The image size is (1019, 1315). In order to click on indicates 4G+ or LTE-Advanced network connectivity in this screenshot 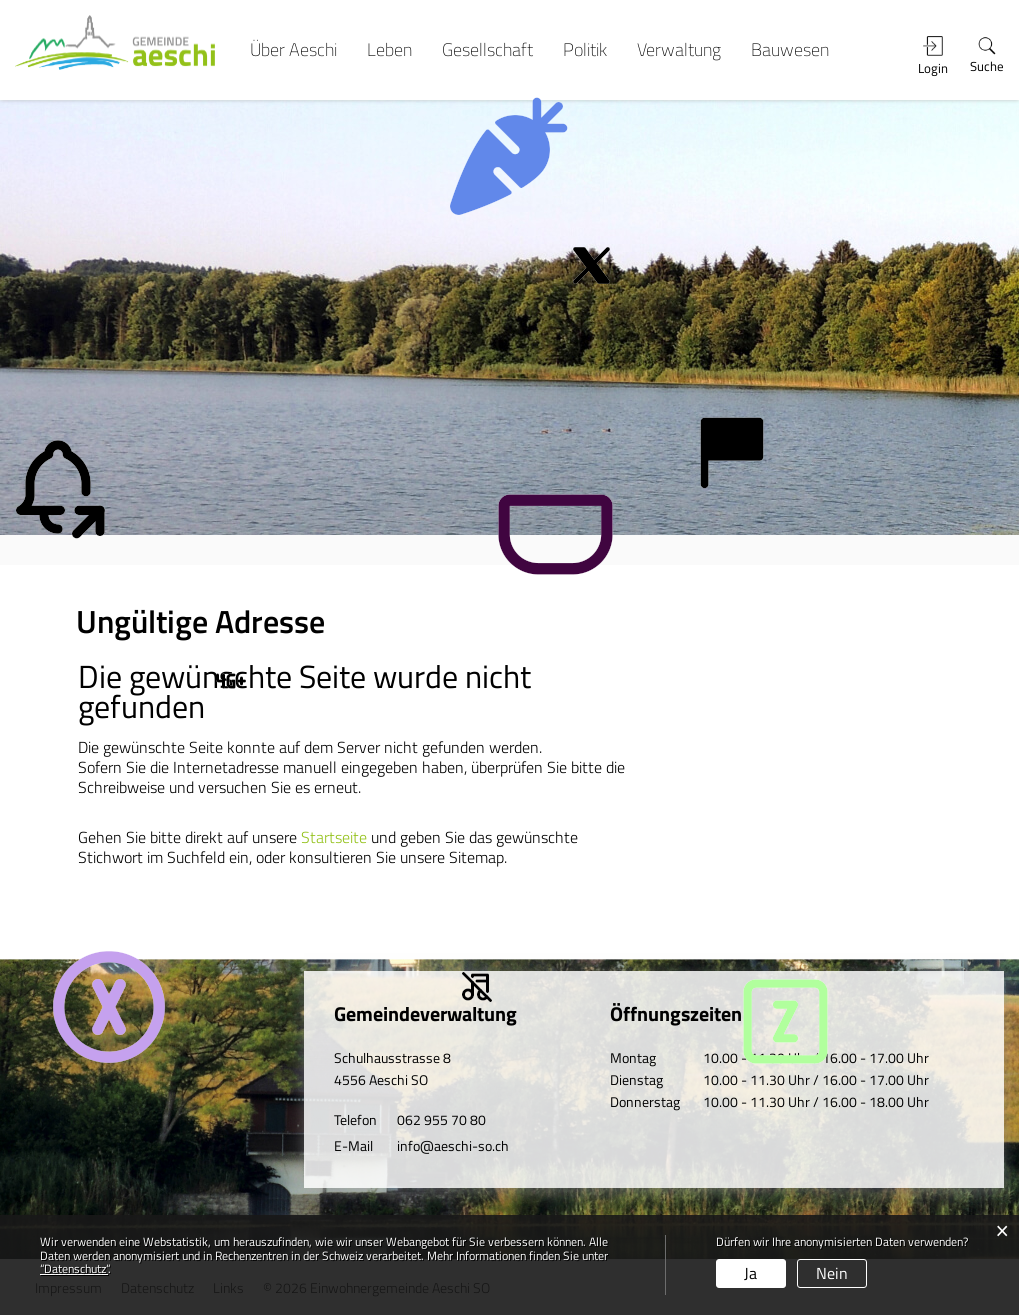, I will do `click(231, 681)`.